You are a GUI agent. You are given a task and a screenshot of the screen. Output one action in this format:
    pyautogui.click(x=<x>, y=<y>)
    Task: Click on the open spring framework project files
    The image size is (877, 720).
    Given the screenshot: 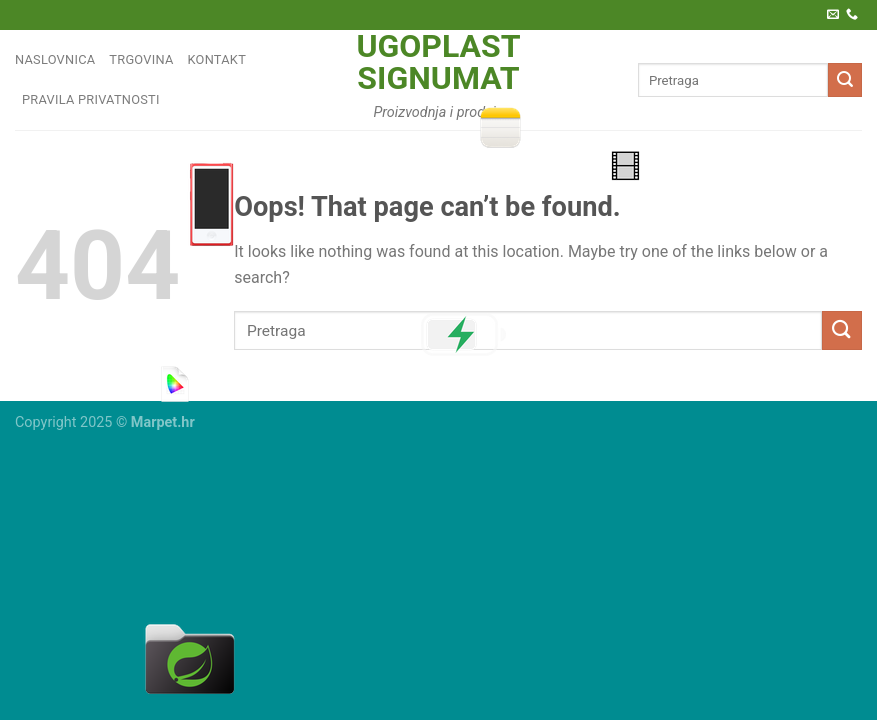 What is the action you would take?
    pyautogui.click(x=189, y=661)
    